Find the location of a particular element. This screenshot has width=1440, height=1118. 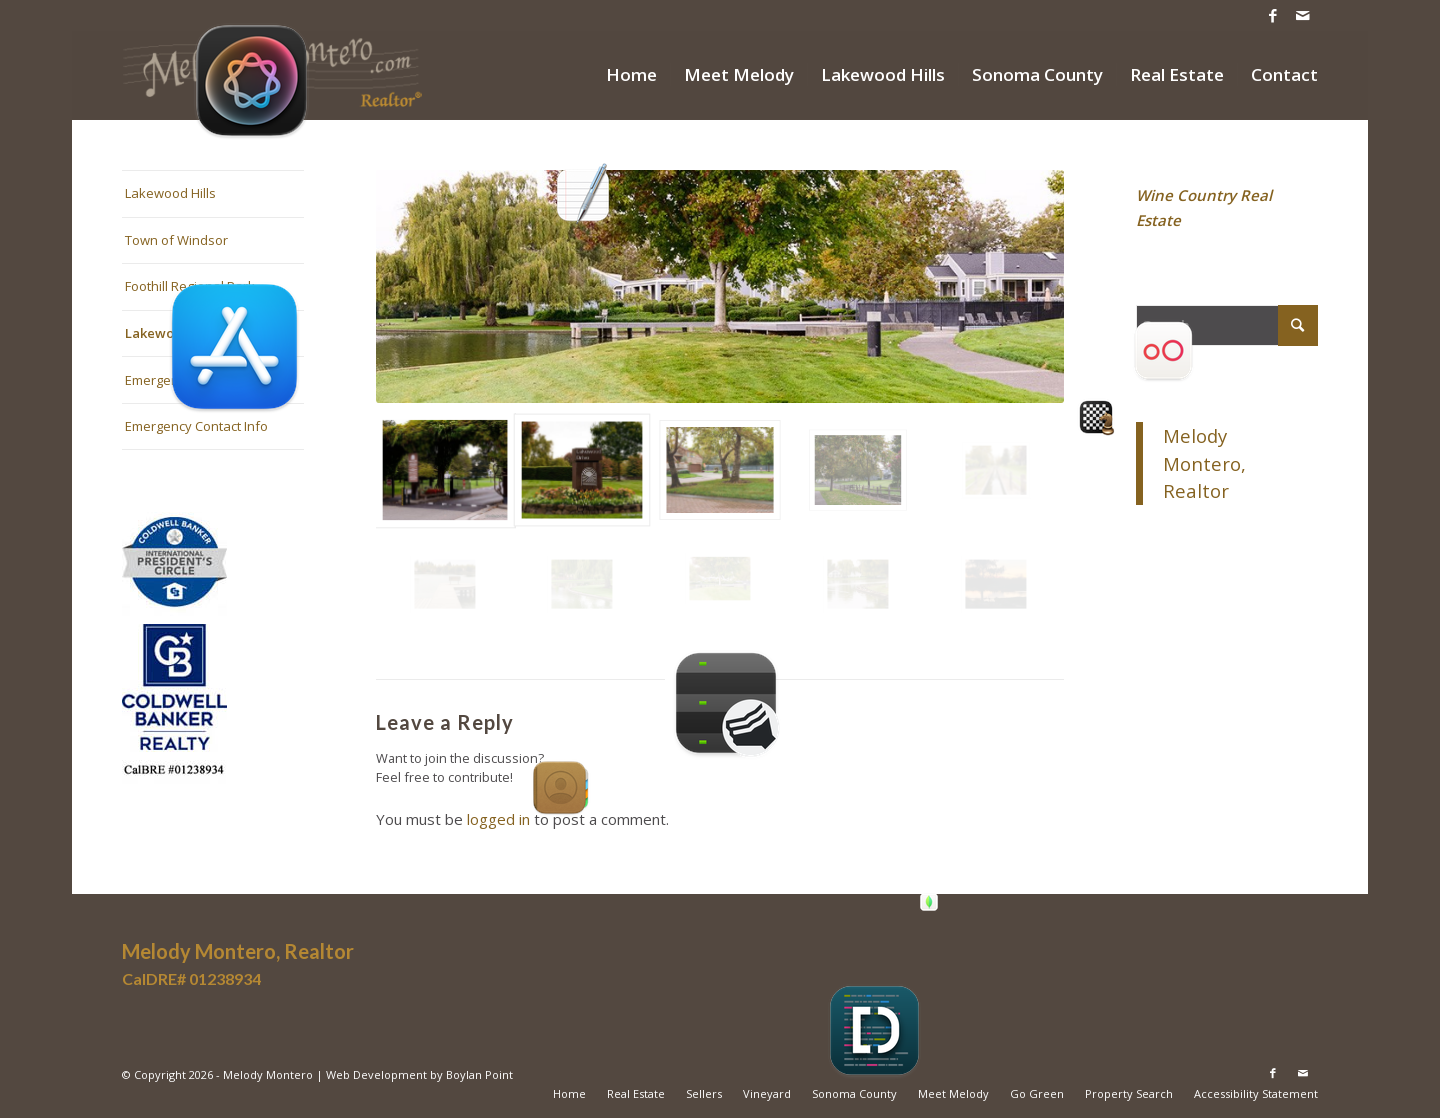

open the chess app is located at coordinates (1096, 417).